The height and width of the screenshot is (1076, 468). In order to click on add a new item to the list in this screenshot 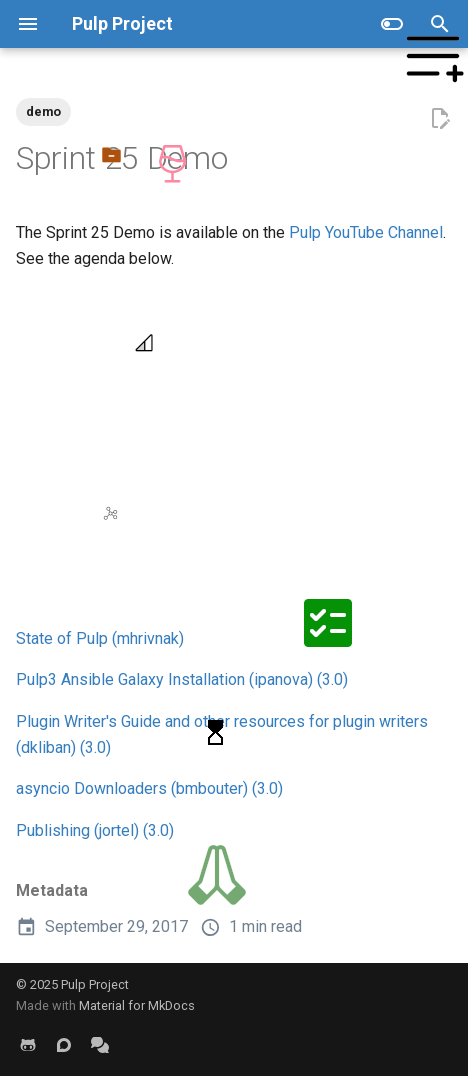, I will do `click(433, 56)`.